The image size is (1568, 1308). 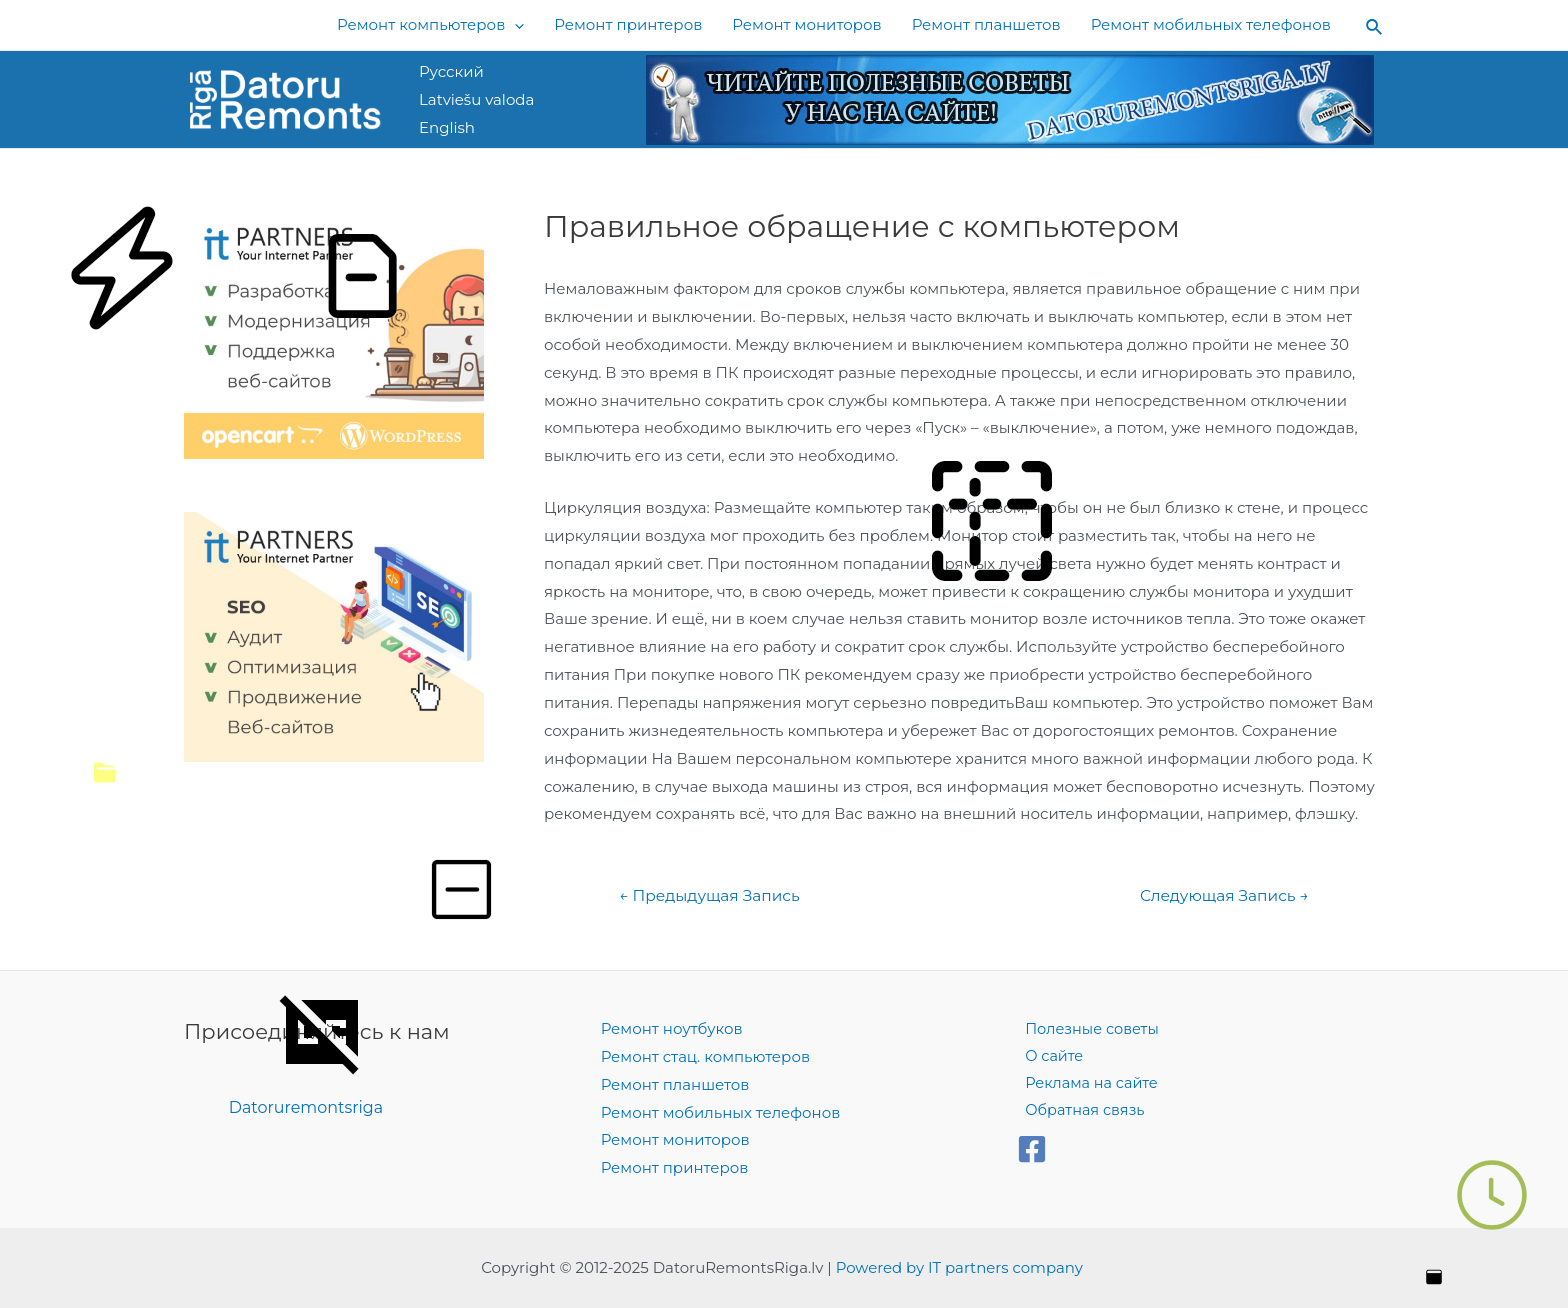 What do you see at coordinates (992, 521) in the screenshot?
I see `create a new project from template` at bounding box center [992, 521].